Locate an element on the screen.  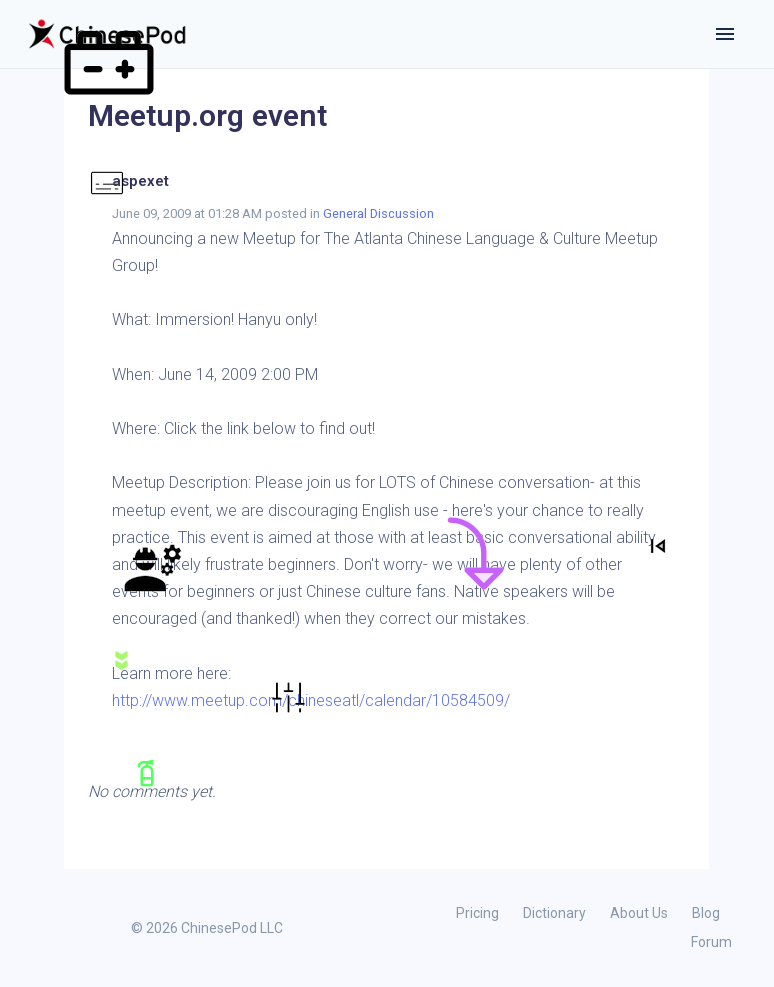
access engineering or technical settings is located at coordinates (153, 568).